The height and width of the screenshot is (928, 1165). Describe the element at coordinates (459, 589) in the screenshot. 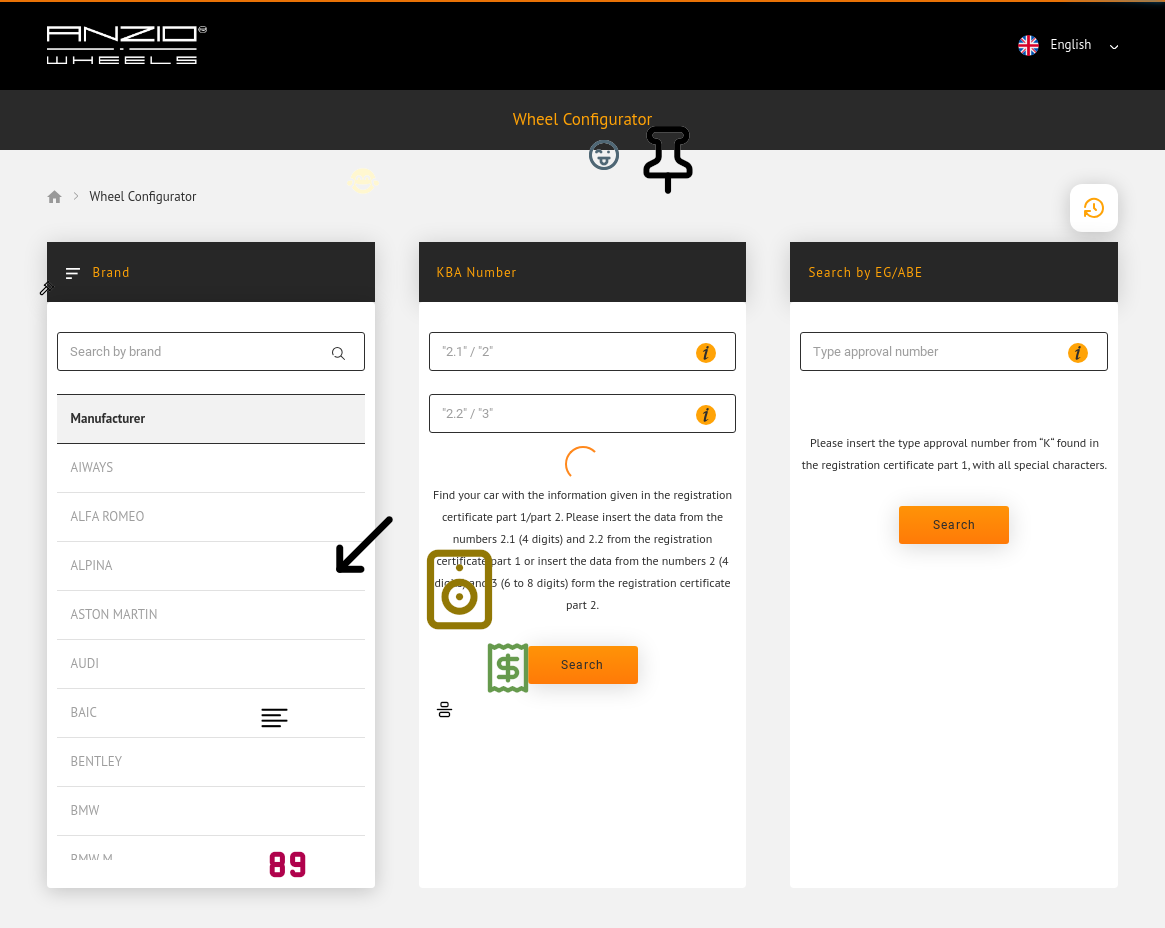

I see `adjust audio output settings` at that location.